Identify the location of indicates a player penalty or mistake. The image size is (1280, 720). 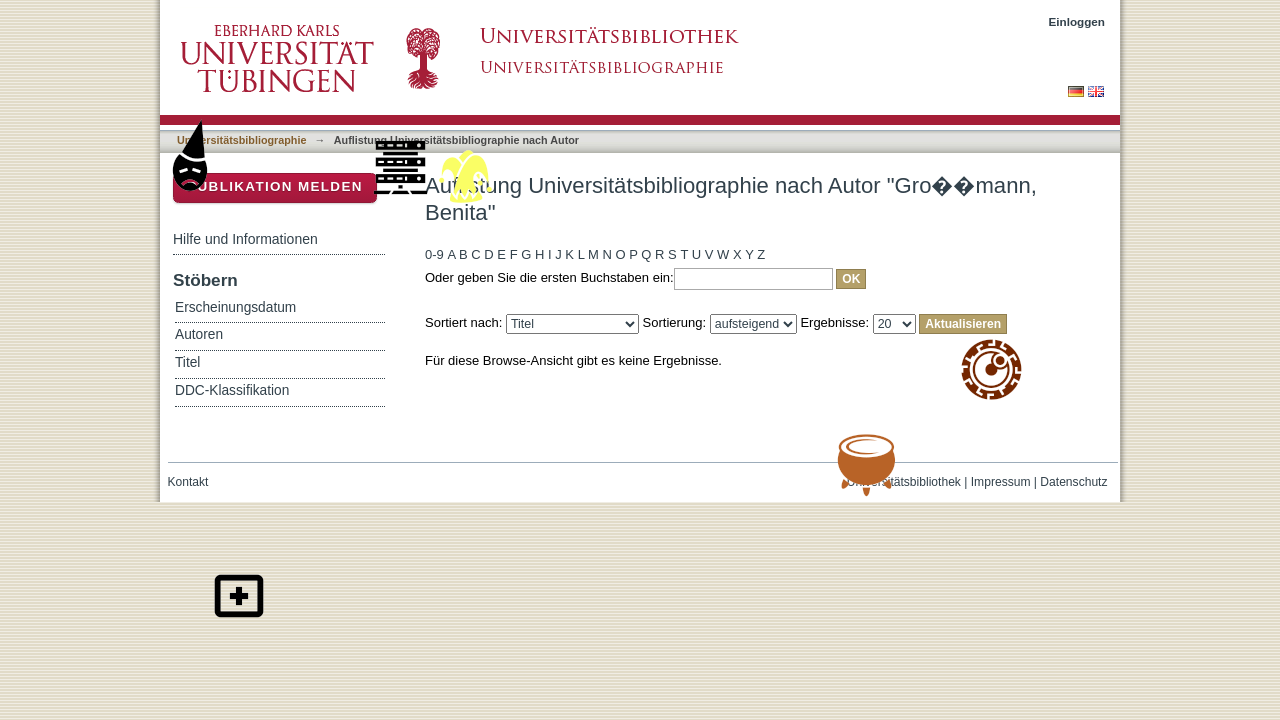
(190, 155).